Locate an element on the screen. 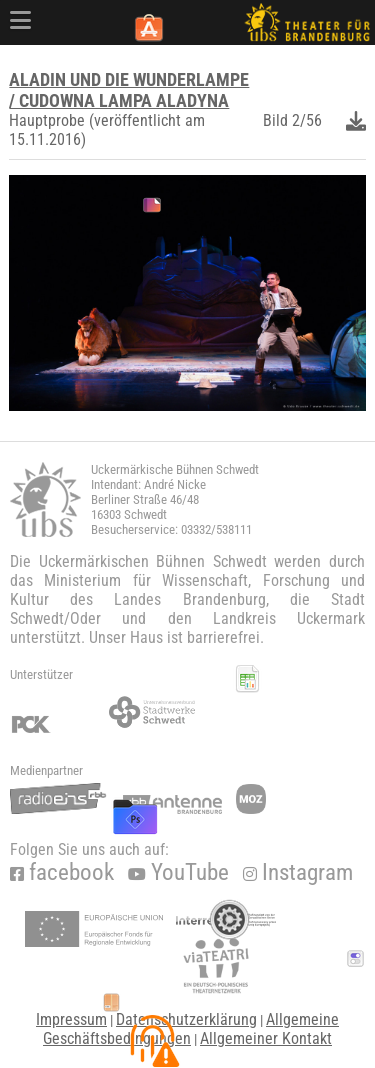 This screenshot has height=1068, width=375. open the software center to browse and install applications is located at coordinates (149, 29).